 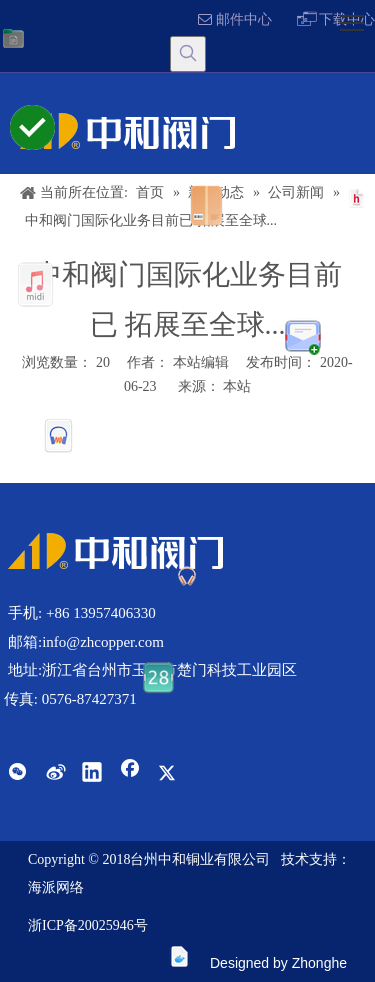 I want to click on confirm or accept an action, so click(x=32, y=127).